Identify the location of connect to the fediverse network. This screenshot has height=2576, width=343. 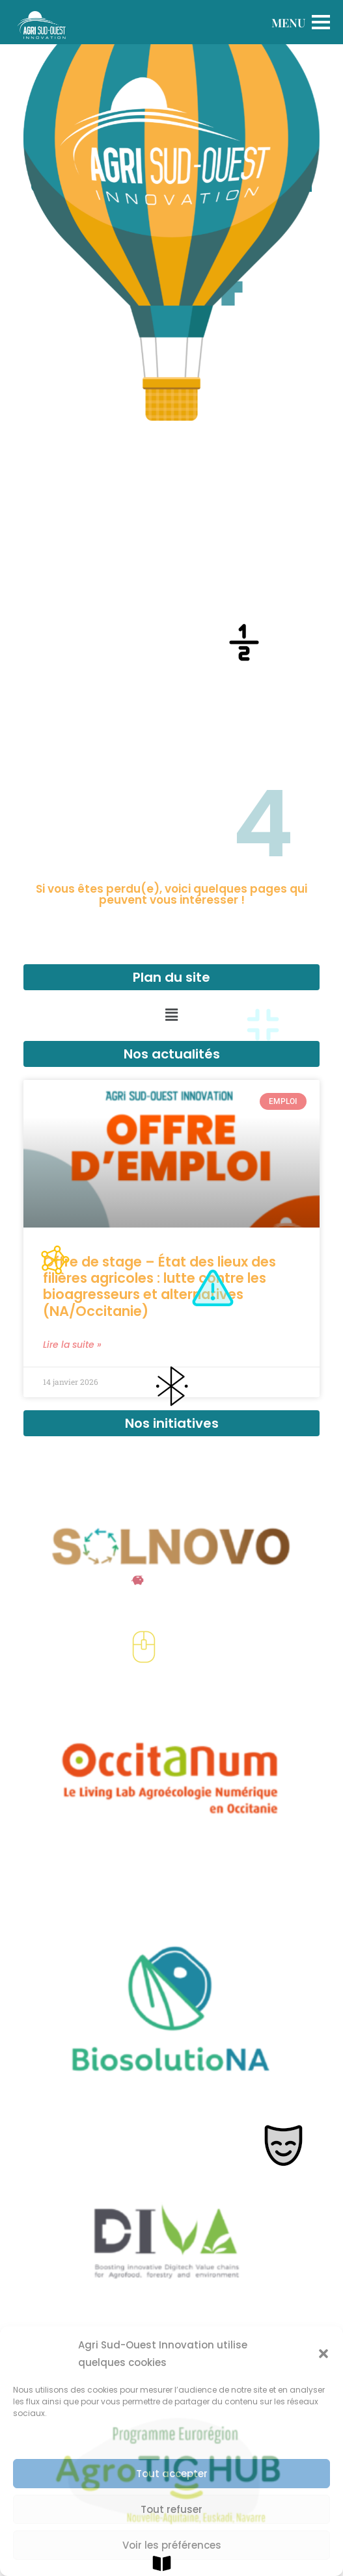
(55, 1260).